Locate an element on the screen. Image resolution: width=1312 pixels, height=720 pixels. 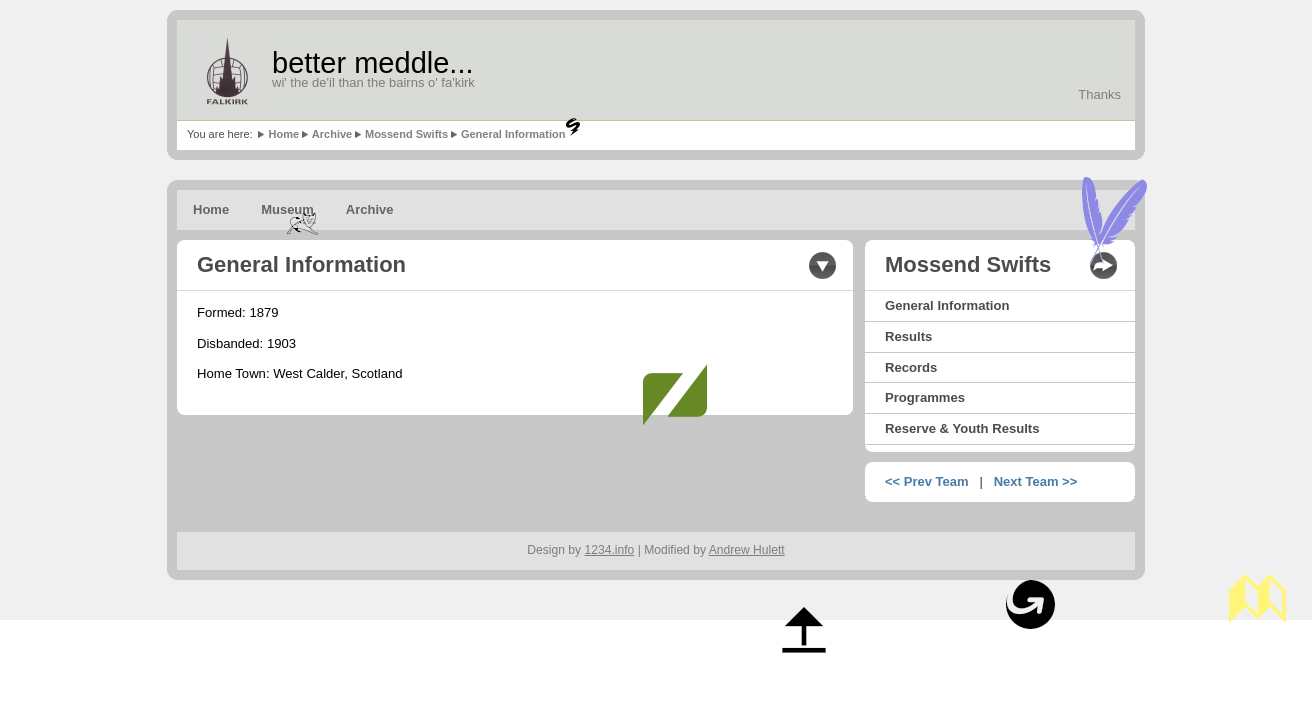
open the MoneyGram app is located at coordinates (1030, 604).